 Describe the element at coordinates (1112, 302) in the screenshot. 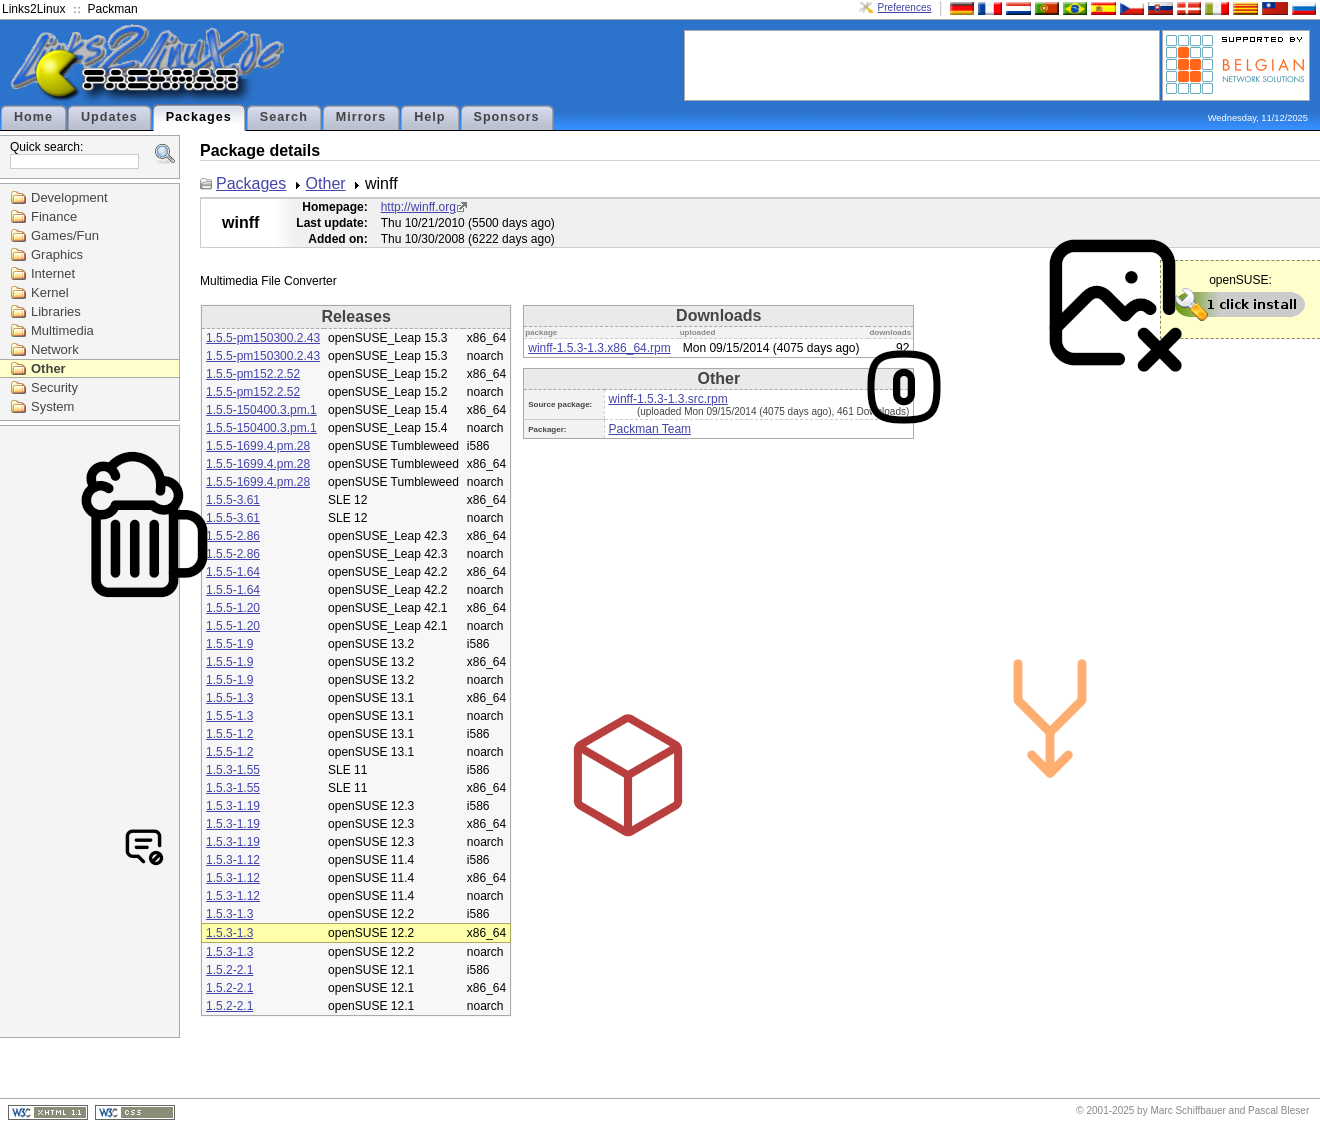

I see `remove or delete a photo` at that location.